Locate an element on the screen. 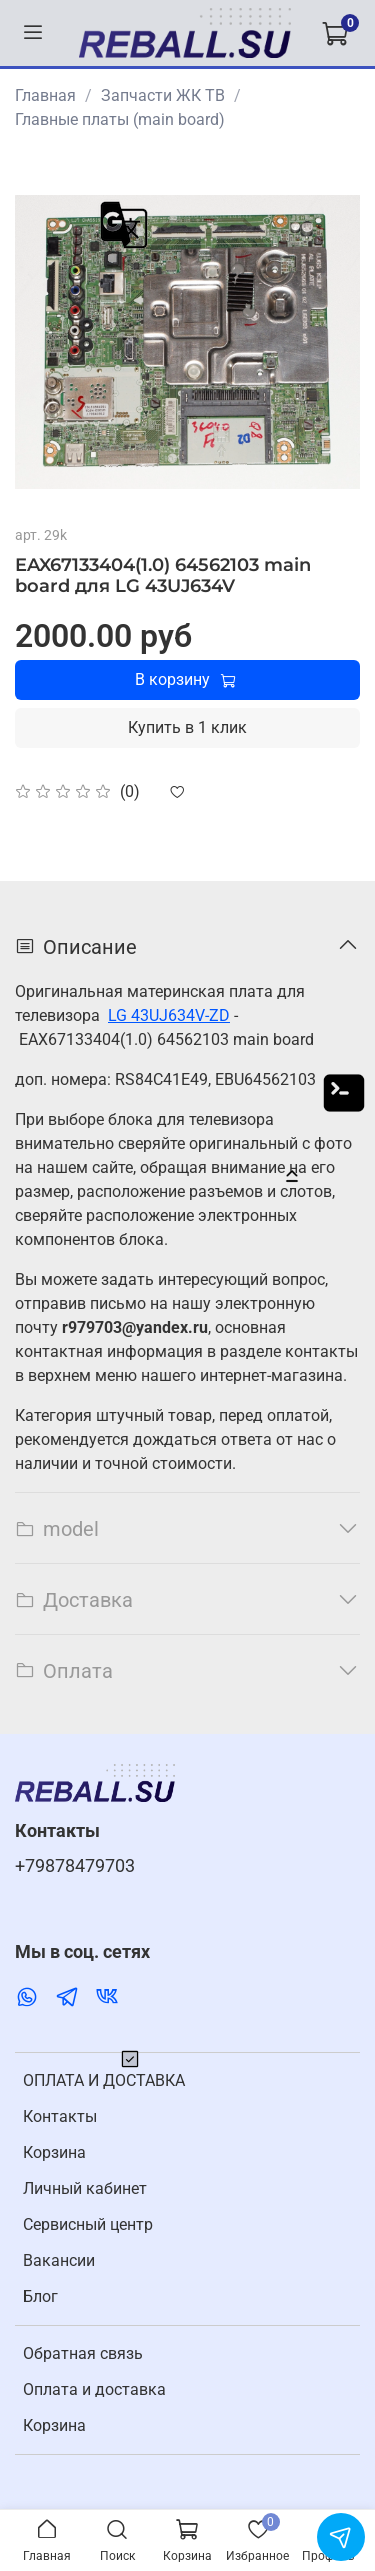  mark task as complete is located at coordinates (130, 2059).